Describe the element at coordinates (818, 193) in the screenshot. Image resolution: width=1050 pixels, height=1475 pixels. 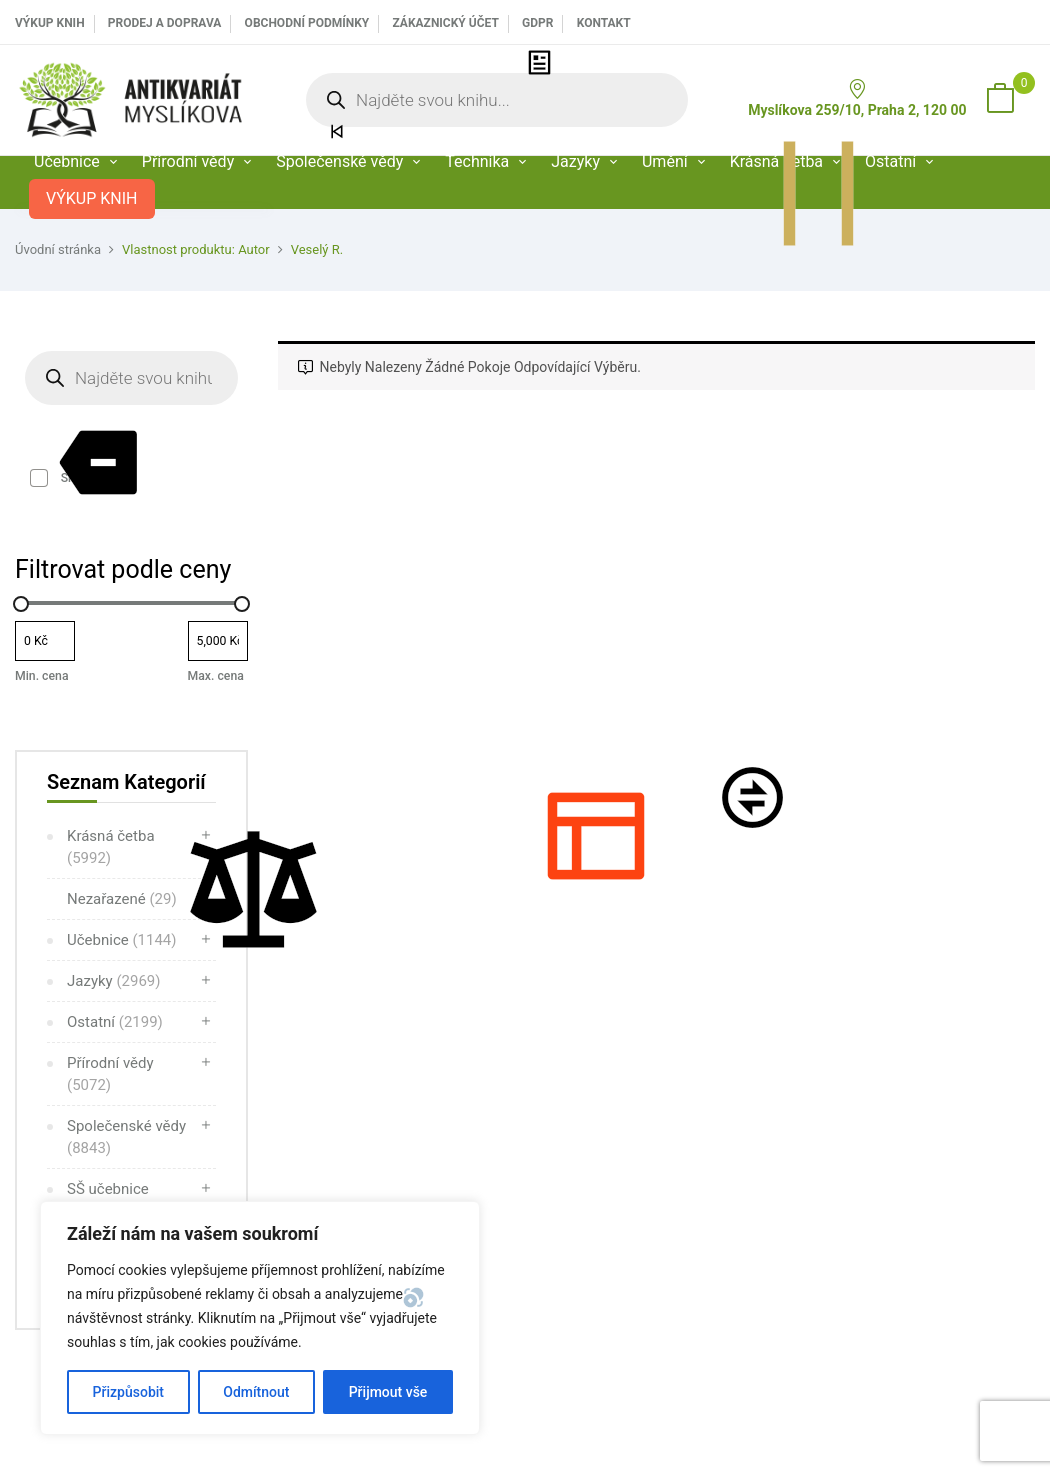
I see `pause media playback` at that location.